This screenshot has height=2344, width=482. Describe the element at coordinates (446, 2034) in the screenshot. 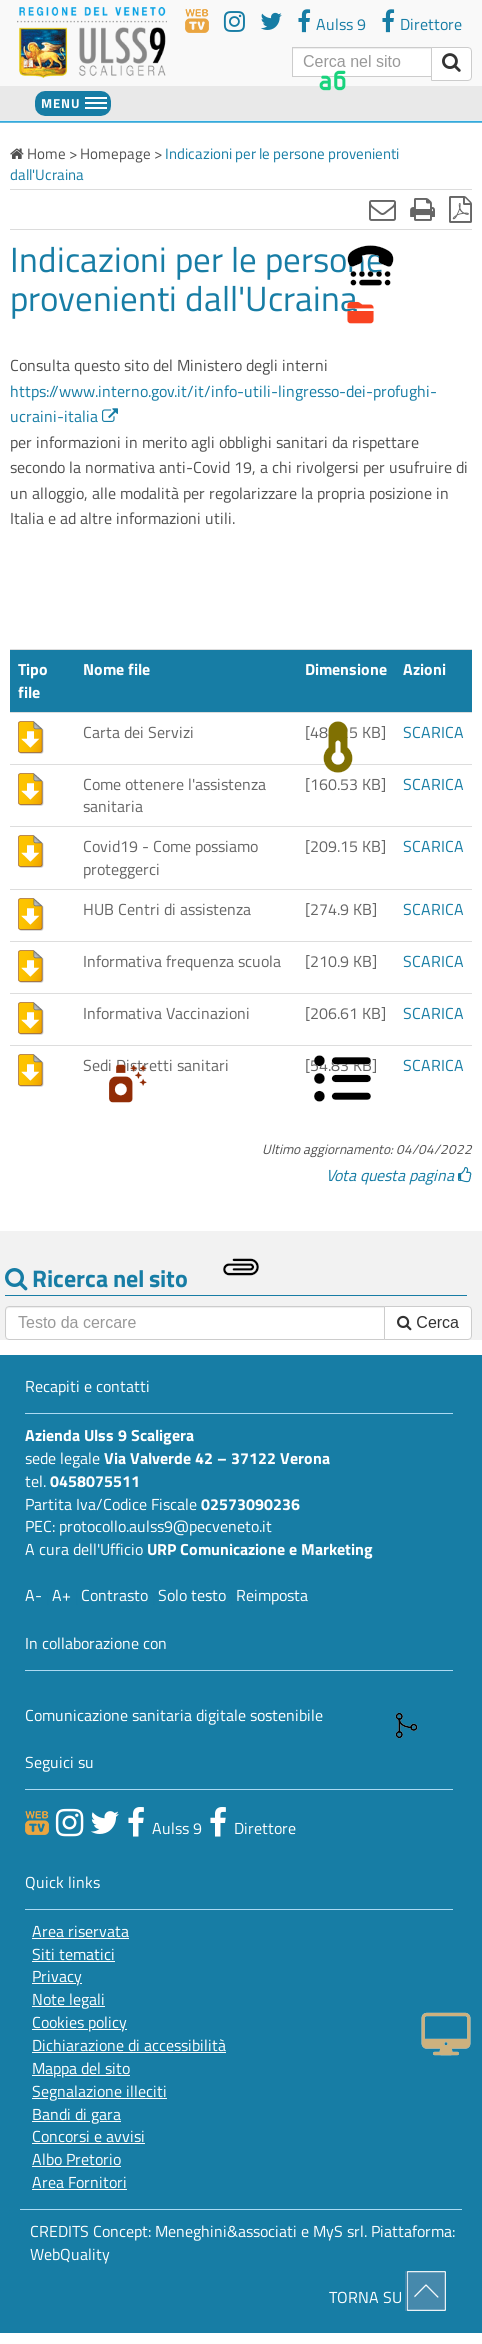

I see `switch to desktop view` at that location.